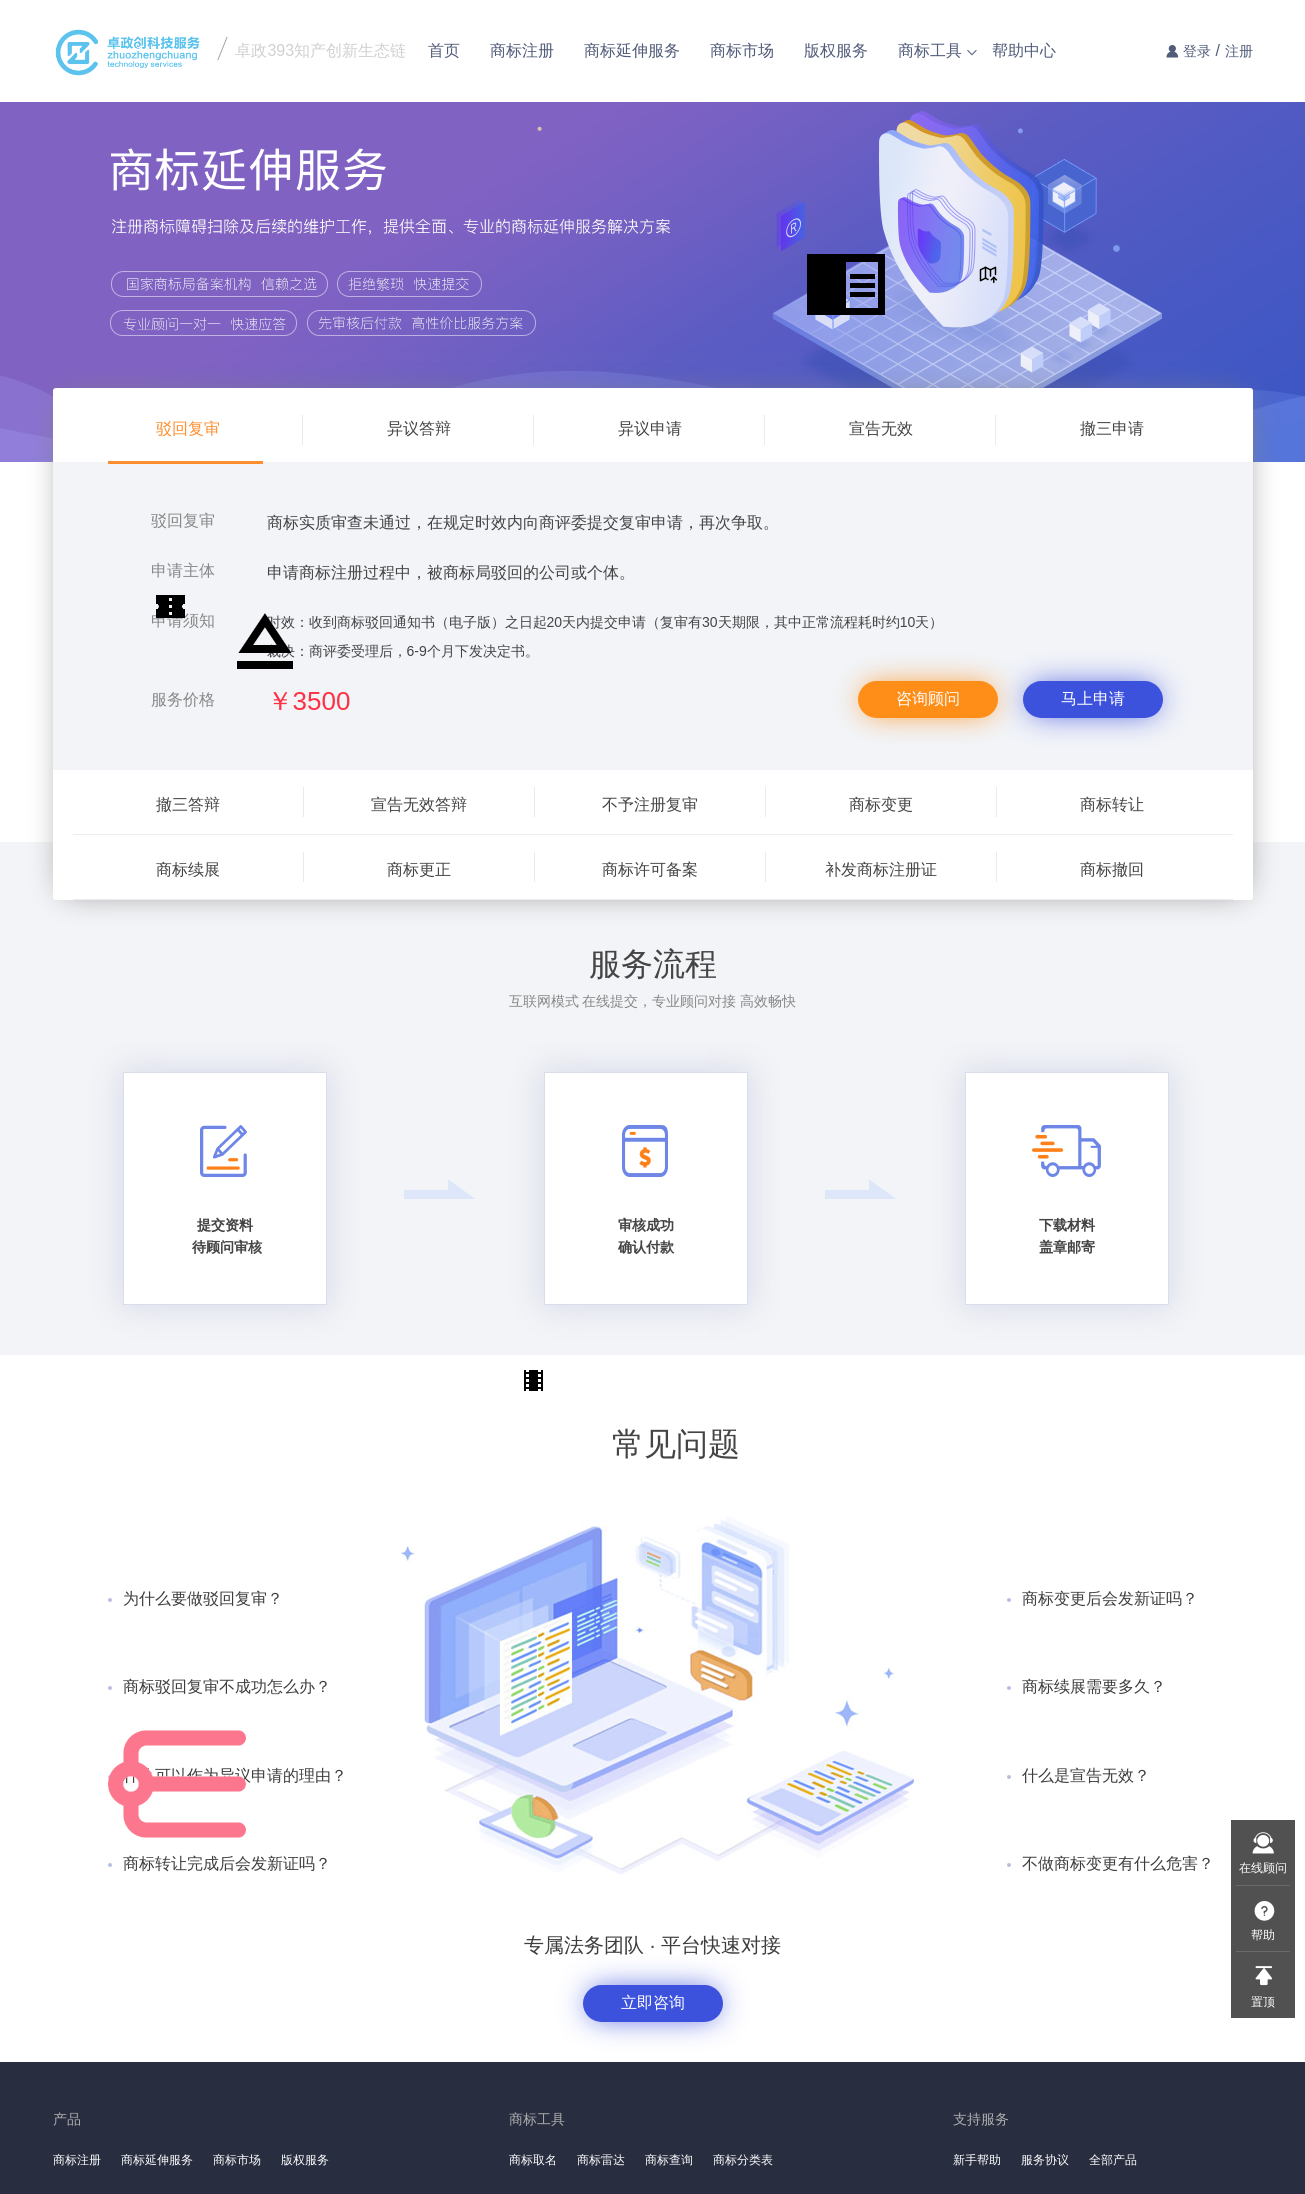 The height and width of the screenshot is (2194, 1305). Describe the element at coordinates (533, 1380) in the screenshot. I see `access movies or theater showtimes` at that location.